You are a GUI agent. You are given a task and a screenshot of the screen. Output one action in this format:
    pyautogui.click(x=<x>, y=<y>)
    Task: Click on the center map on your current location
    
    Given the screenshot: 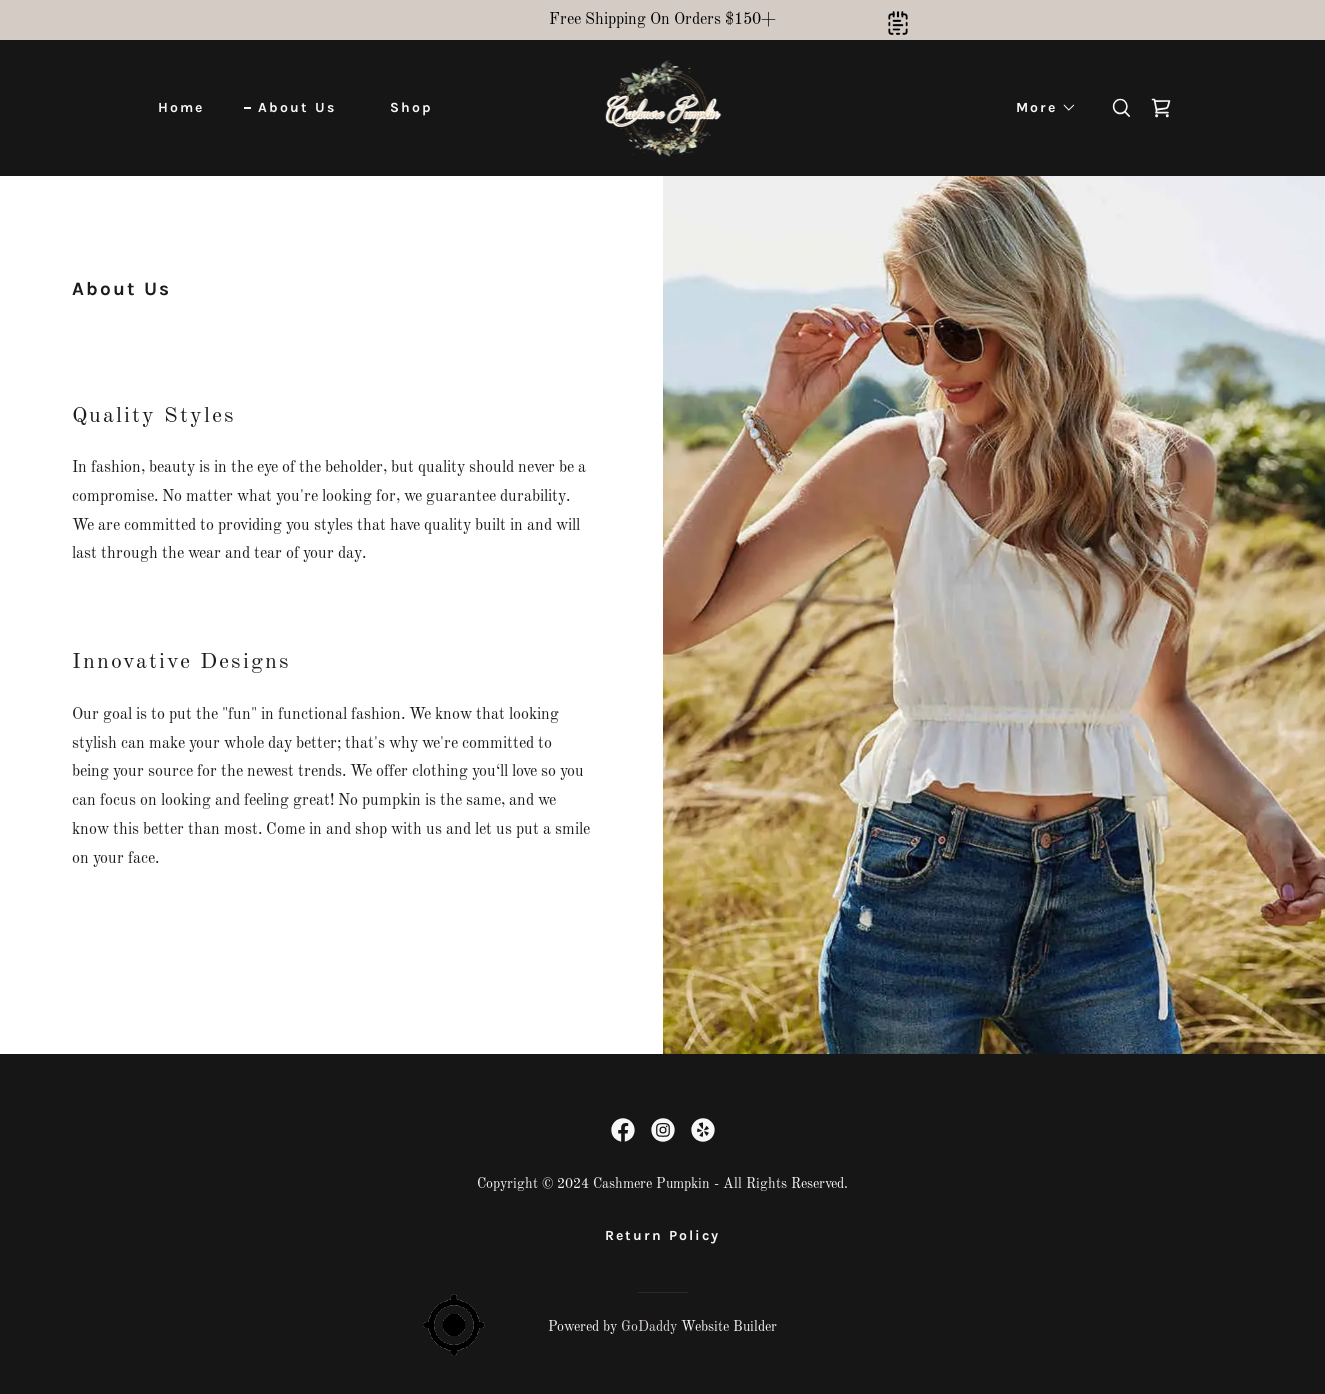 What is the action you would take?
    pyautogui.click(x=454, y=1325)
    